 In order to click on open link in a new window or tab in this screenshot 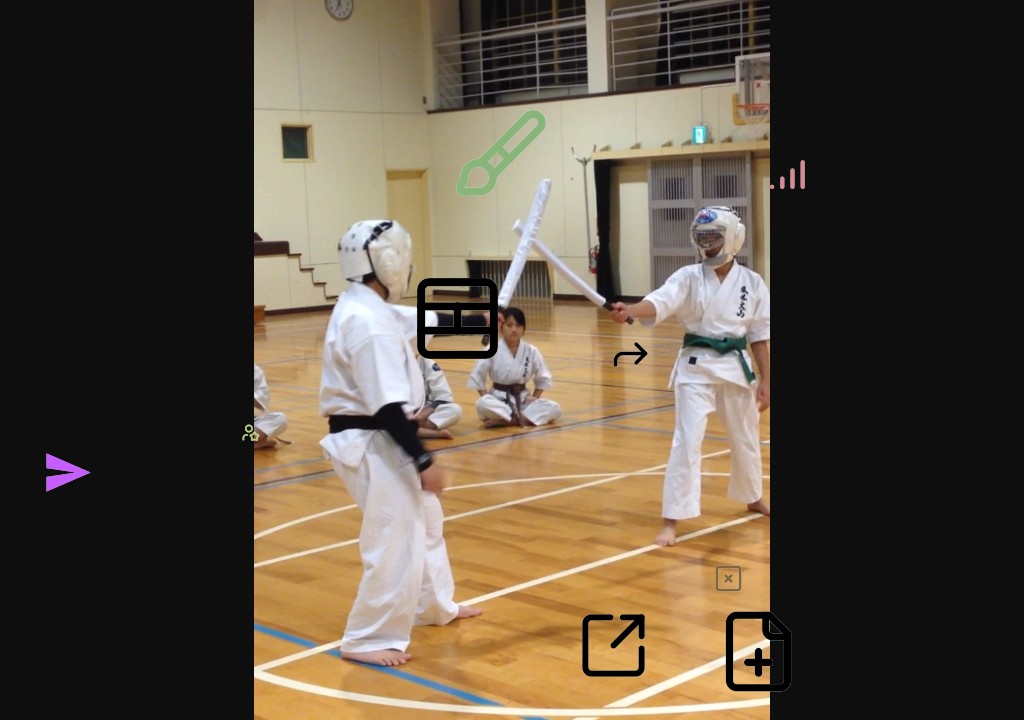, I will do `click(613, 645)`.